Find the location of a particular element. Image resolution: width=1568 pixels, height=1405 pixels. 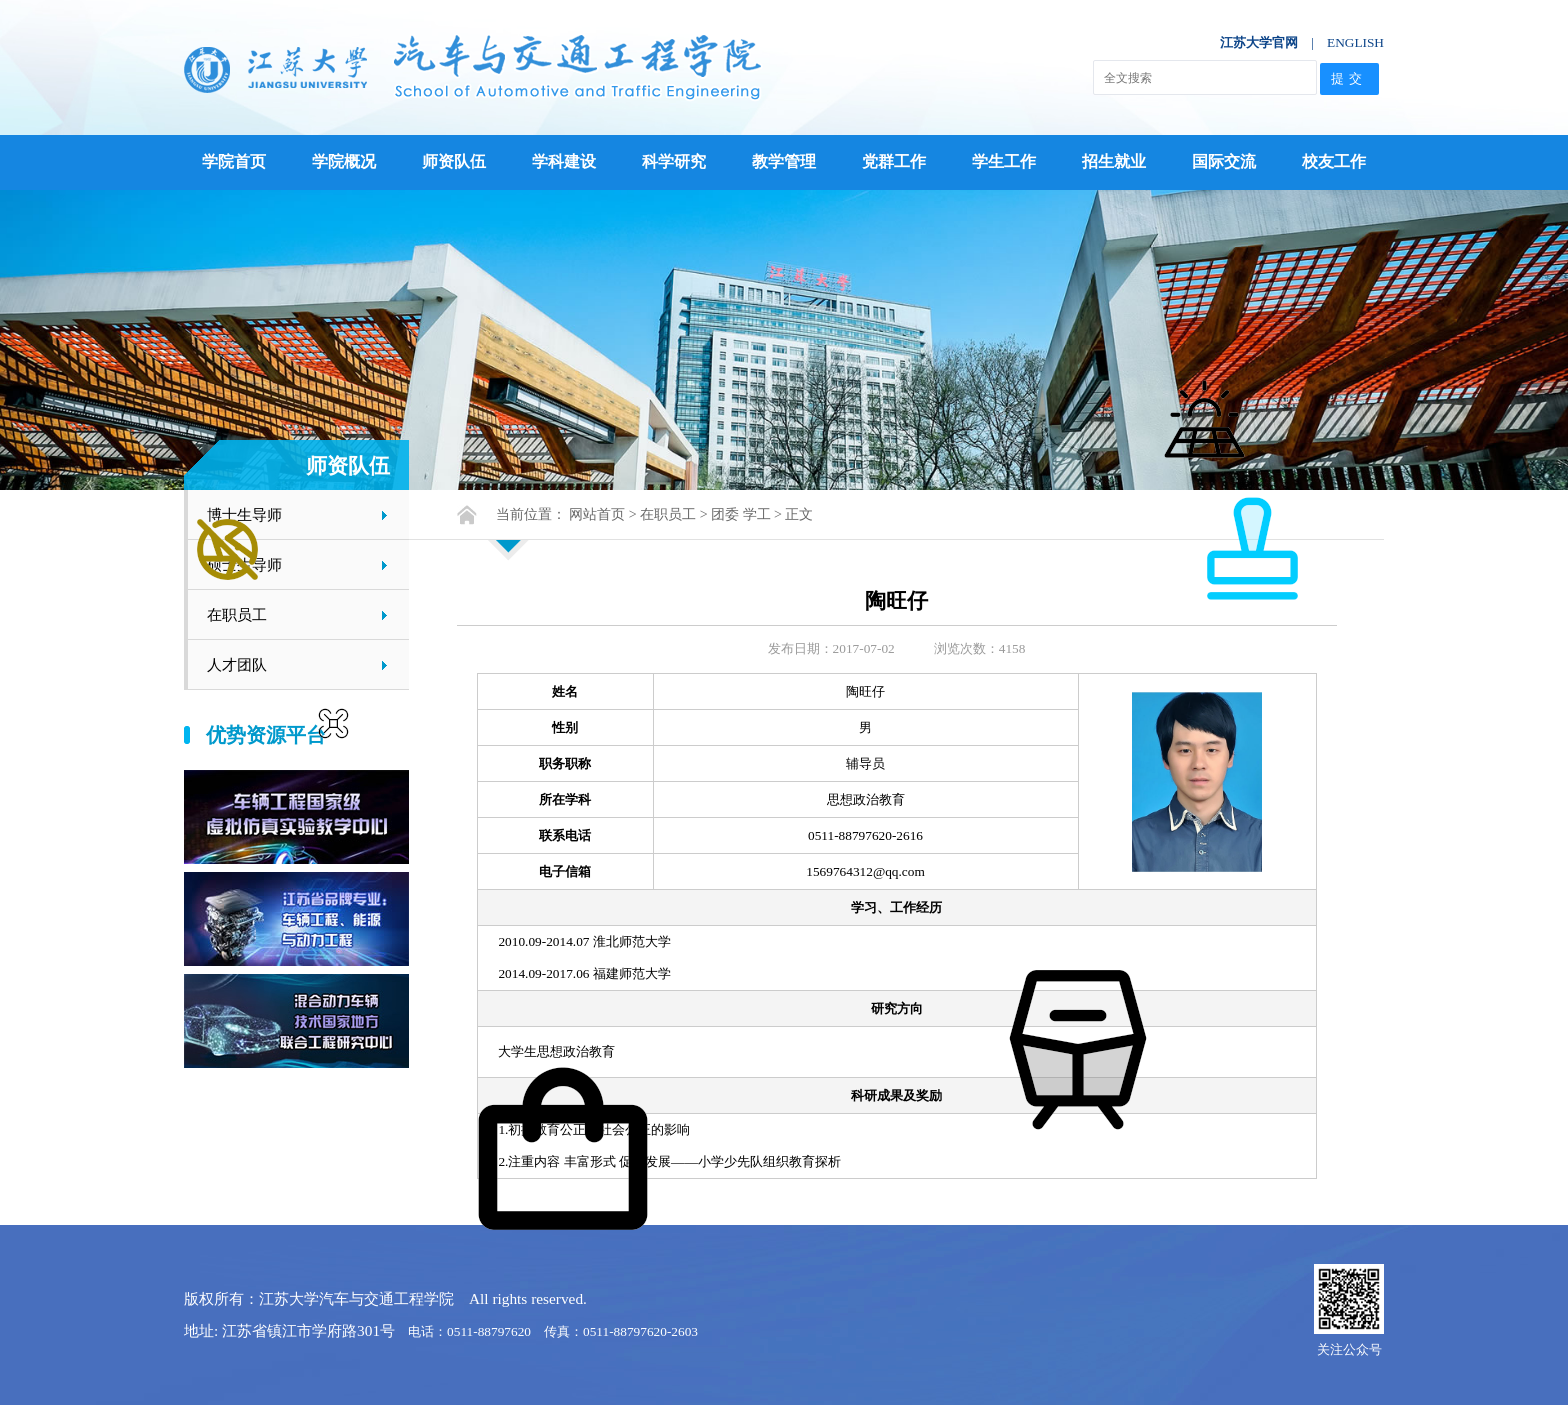

access drone controls is located at coordinates (333, 723).